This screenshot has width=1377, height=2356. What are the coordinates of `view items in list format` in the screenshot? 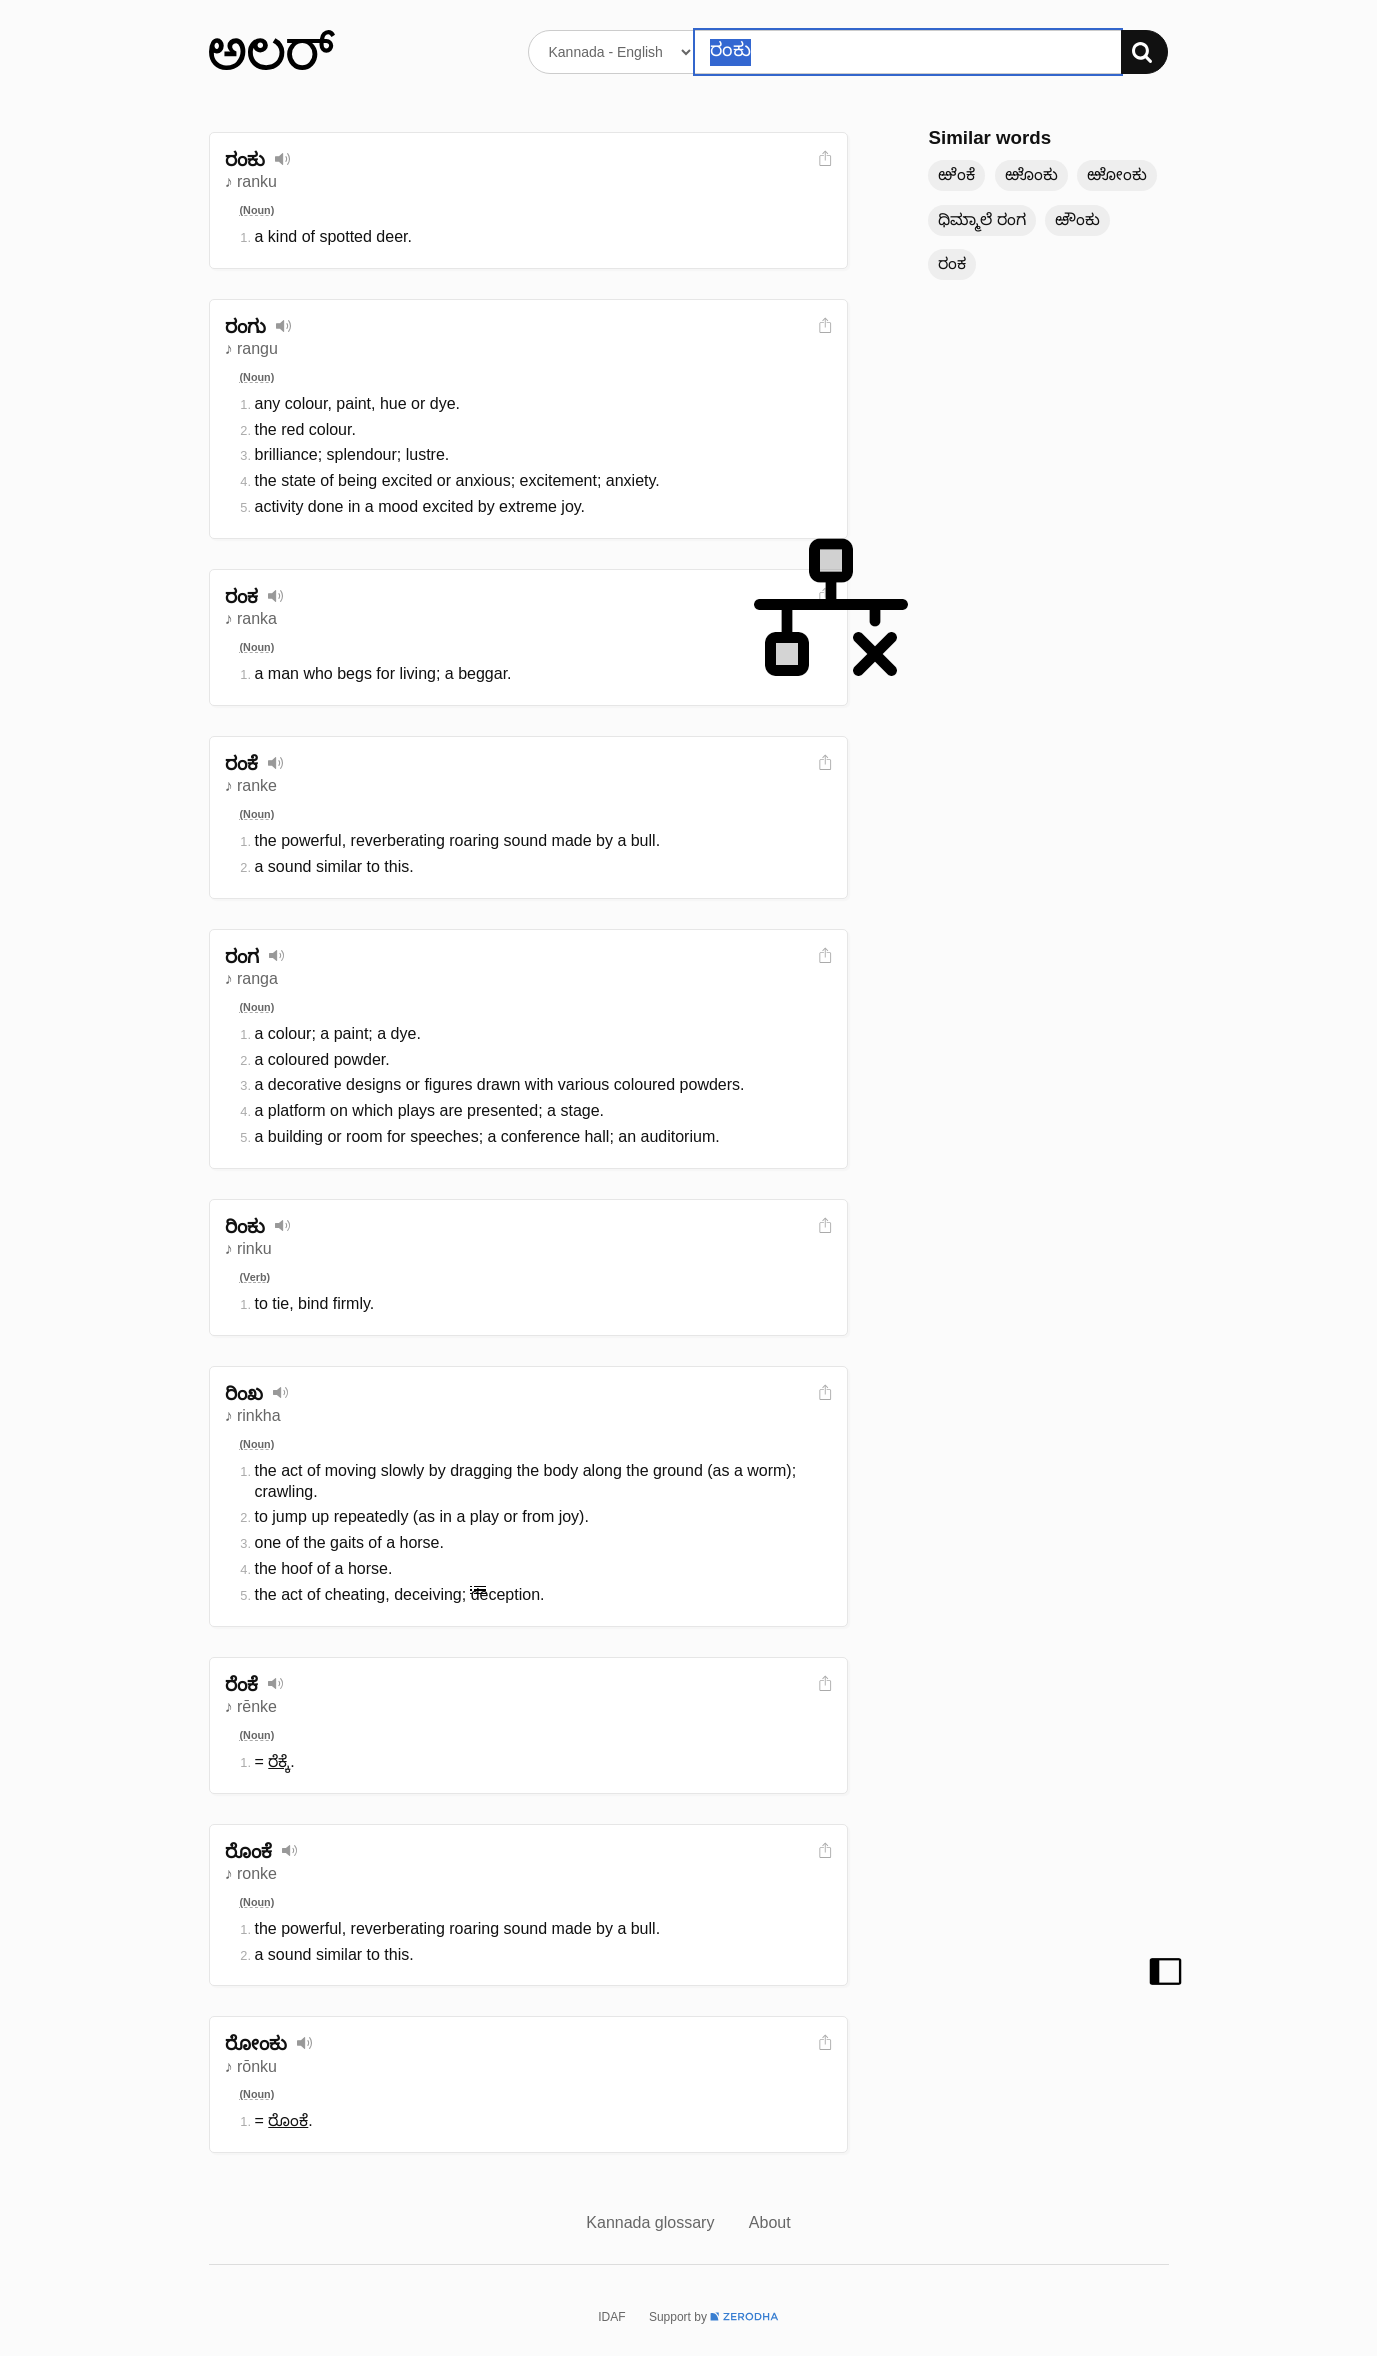 It's located at (478, 1590).